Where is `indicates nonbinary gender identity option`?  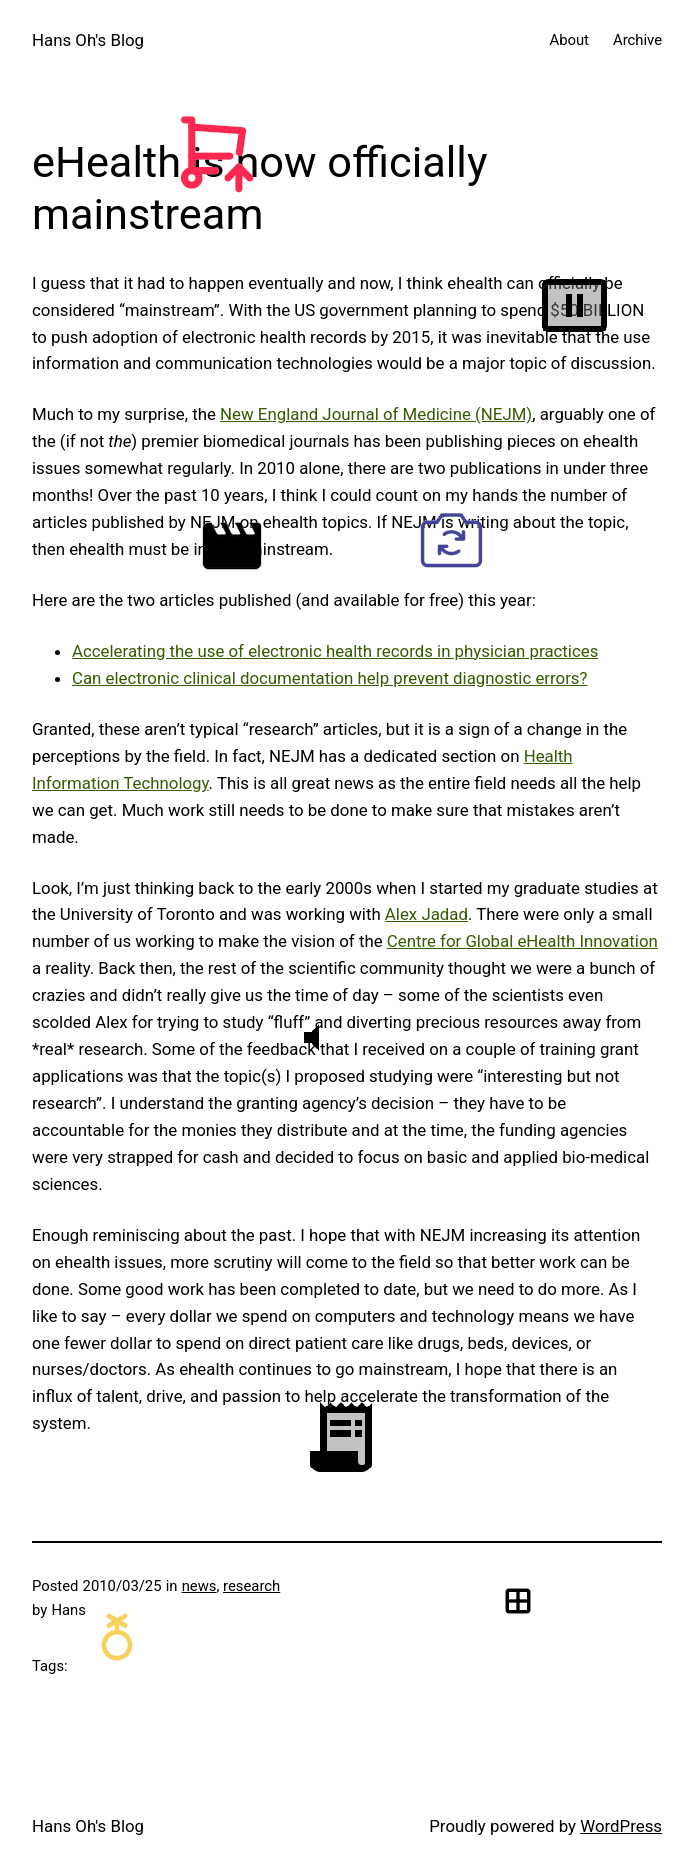 indicates nonbinary gender identity option is located at coordinates (117, 1637).